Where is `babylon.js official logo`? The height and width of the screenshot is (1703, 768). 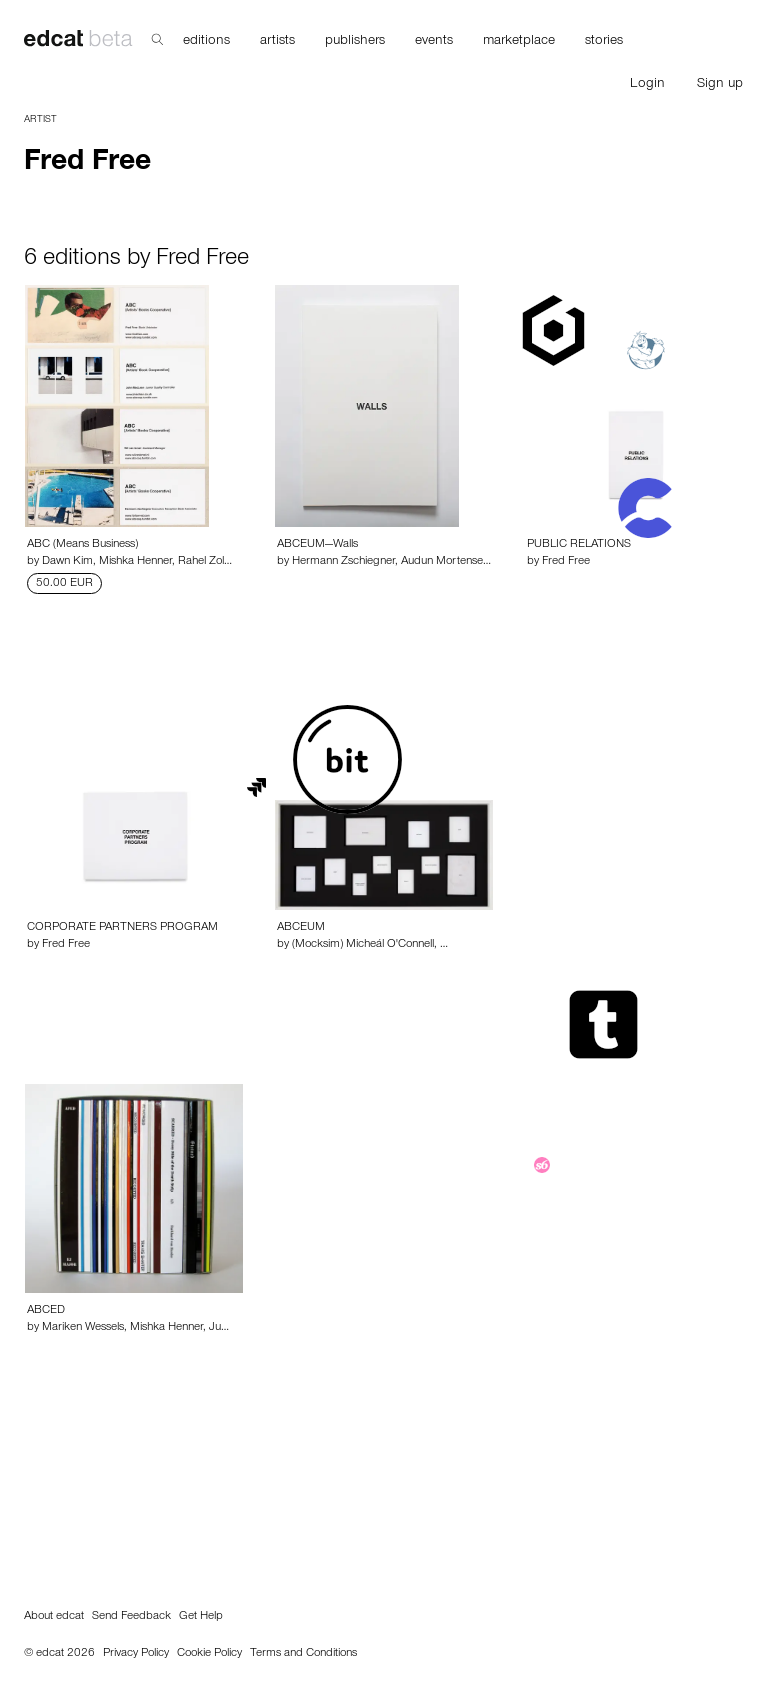 babylon.js official logo is located at coordinates (553, 330).